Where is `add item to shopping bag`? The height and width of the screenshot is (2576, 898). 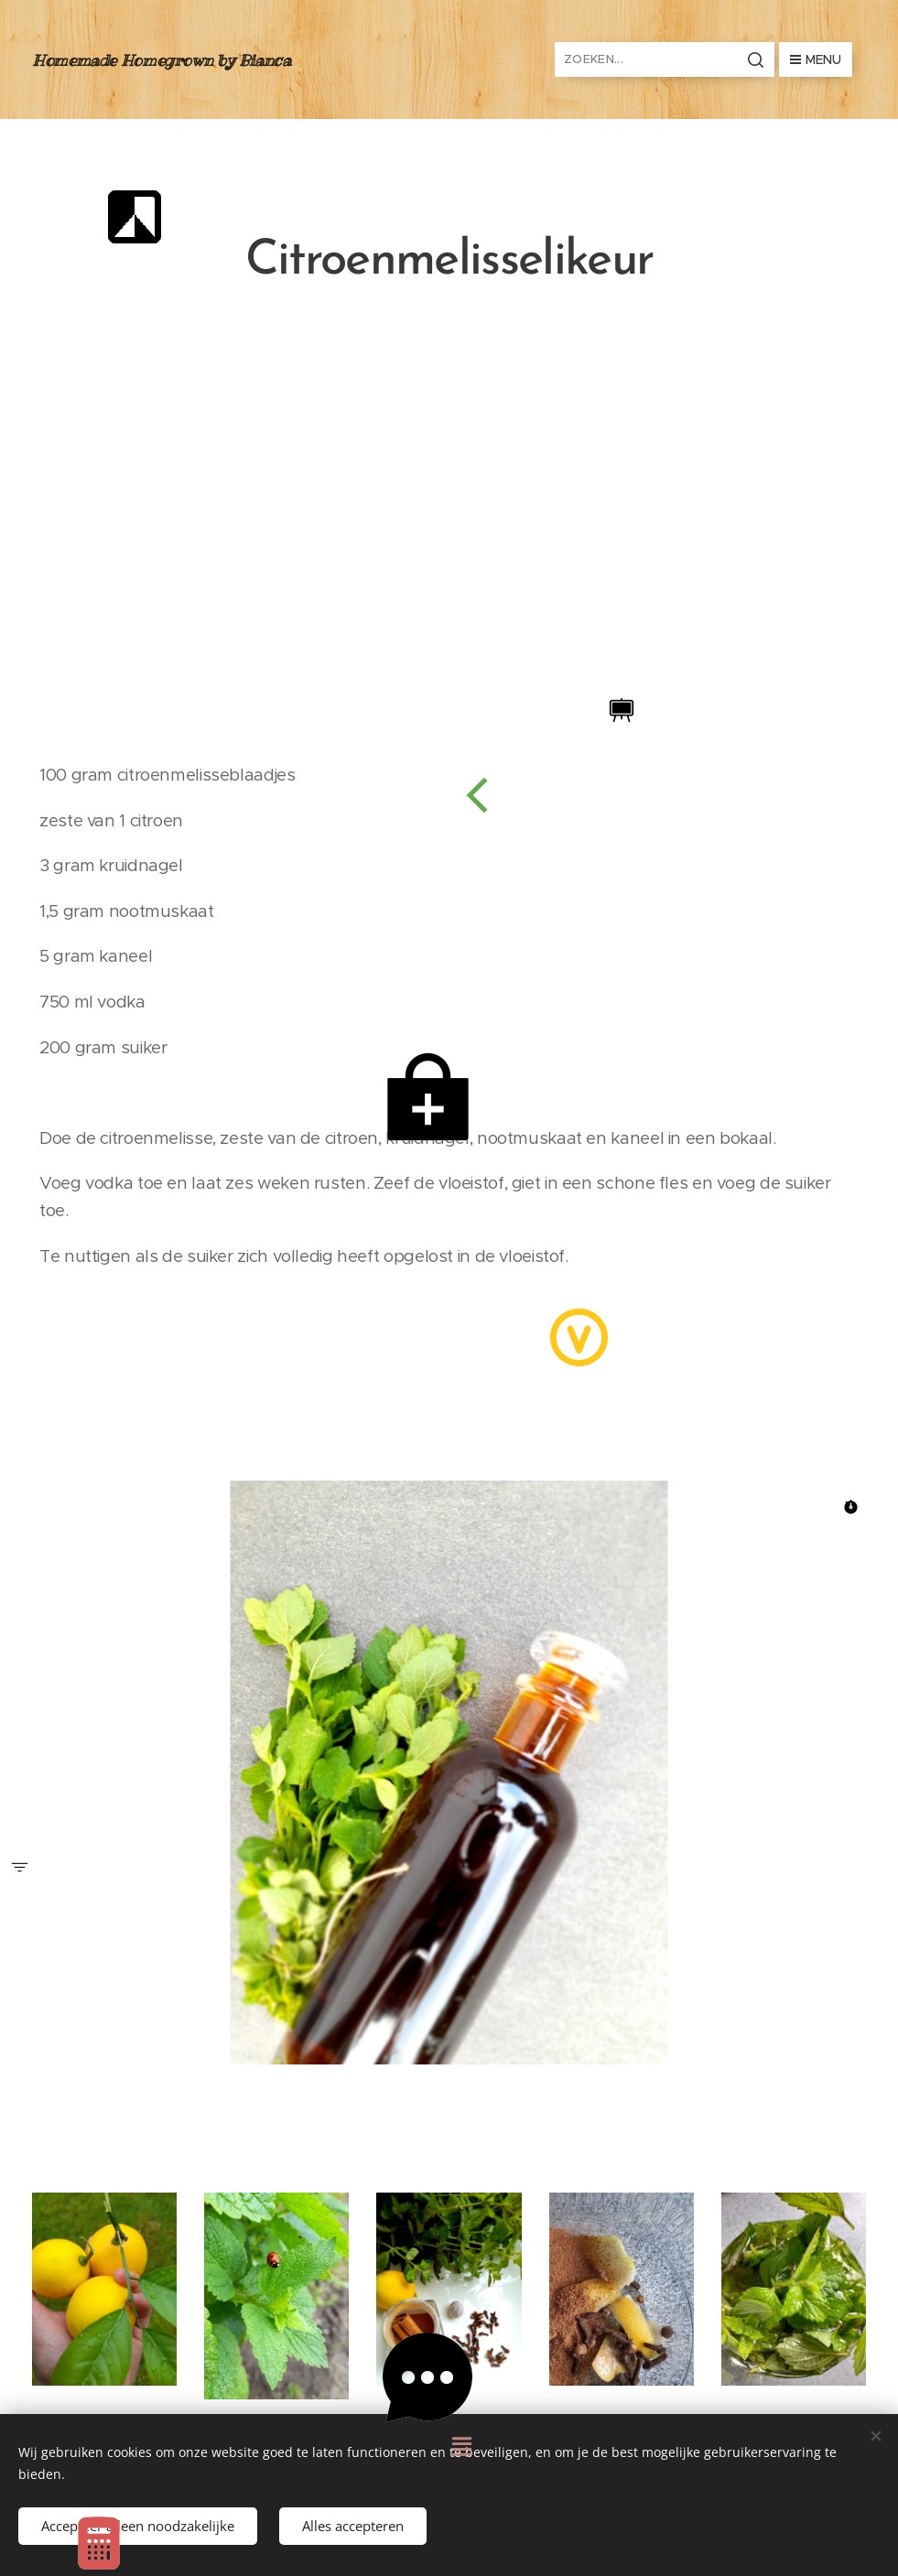
add item to shopping bag is located at coordinates (427, 1096).